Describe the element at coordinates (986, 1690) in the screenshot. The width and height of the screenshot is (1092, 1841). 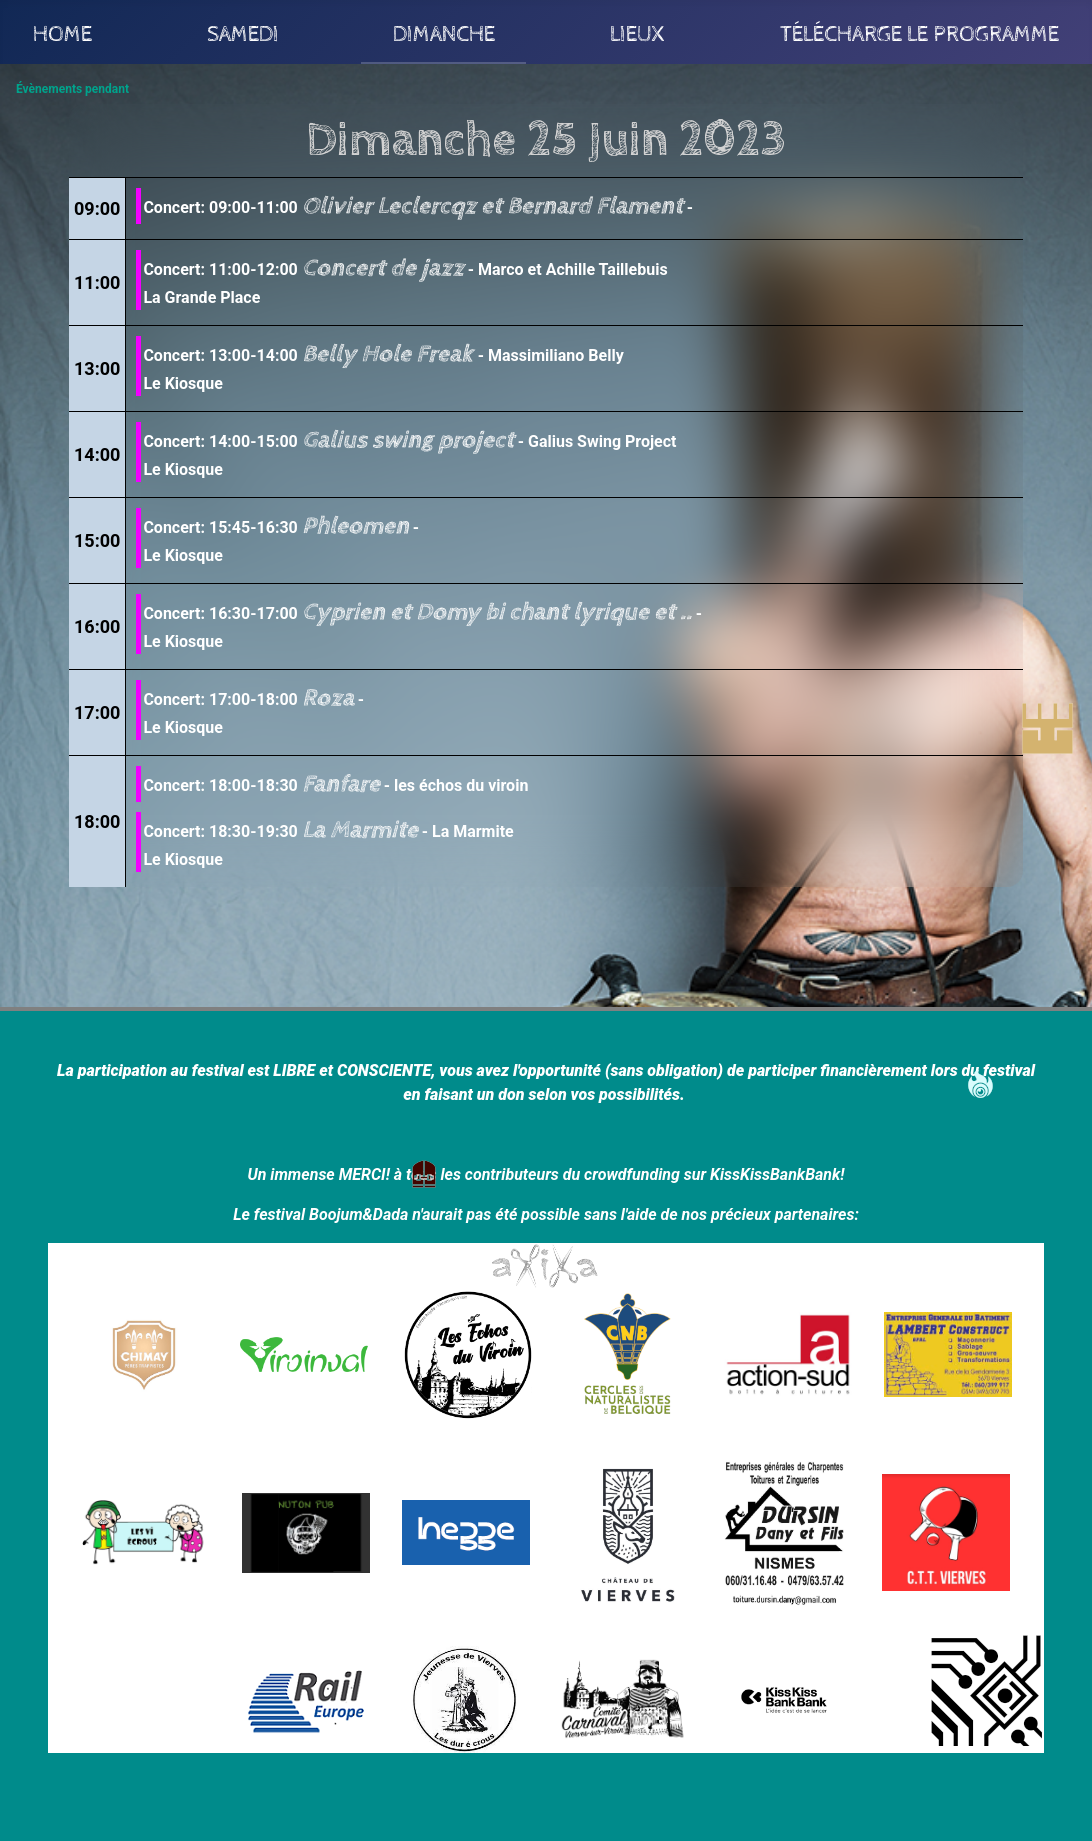
I see `access hardware or system settings` at that location.